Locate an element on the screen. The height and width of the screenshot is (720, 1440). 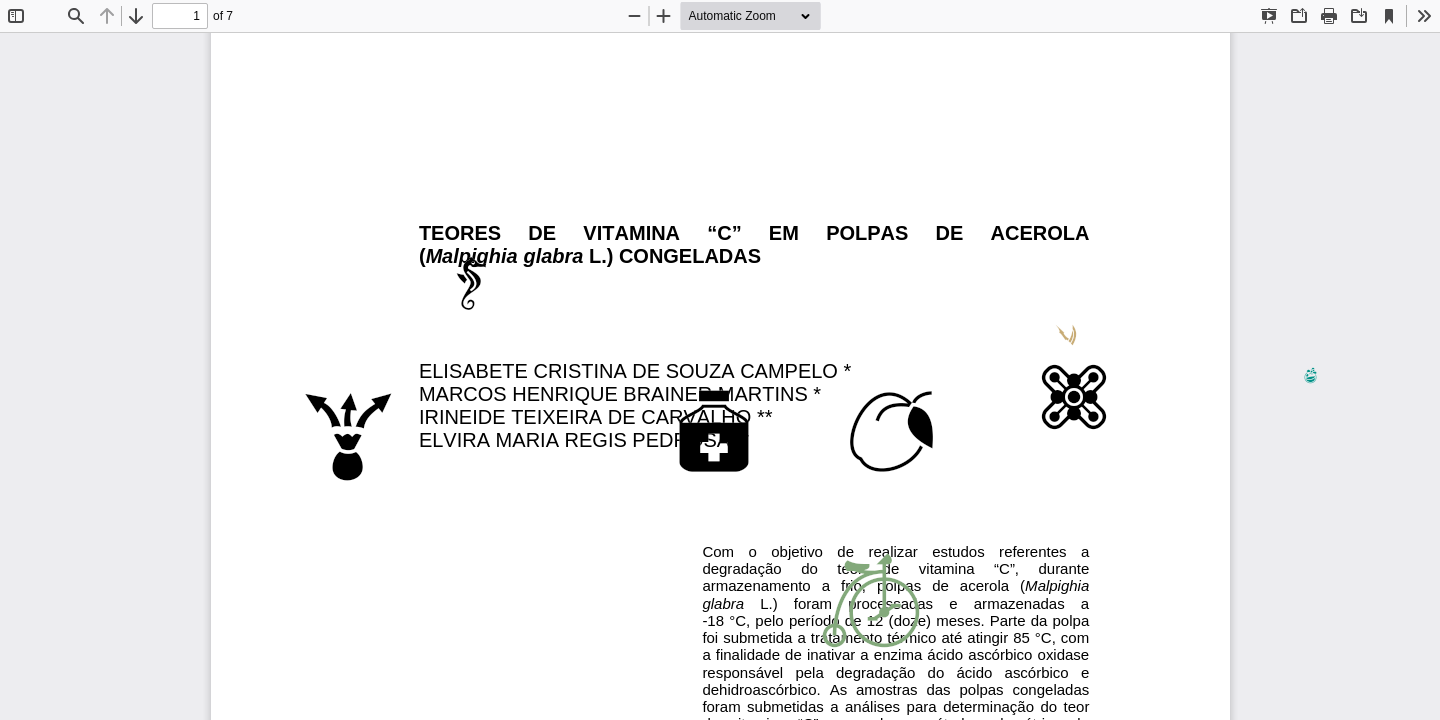
represents a fruit or produce category is located at coordinates (891, 431).